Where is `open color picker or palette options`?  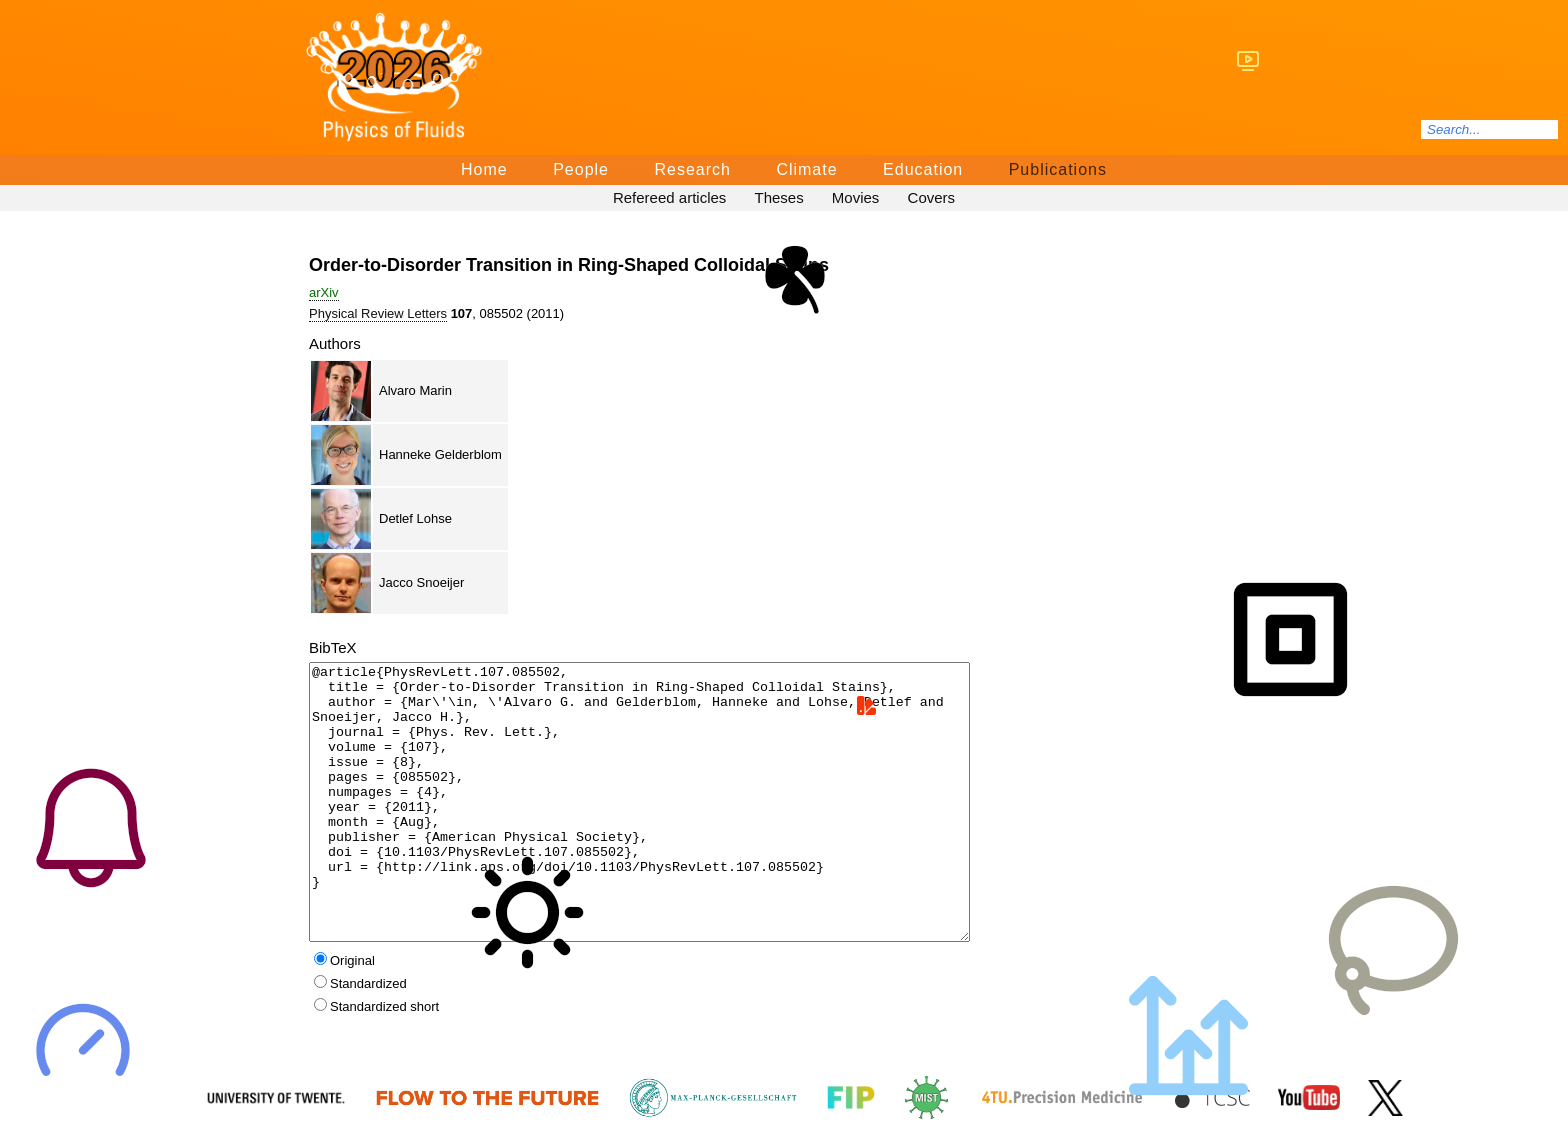
open color picker or palette options is located at coordinates (866, 705).